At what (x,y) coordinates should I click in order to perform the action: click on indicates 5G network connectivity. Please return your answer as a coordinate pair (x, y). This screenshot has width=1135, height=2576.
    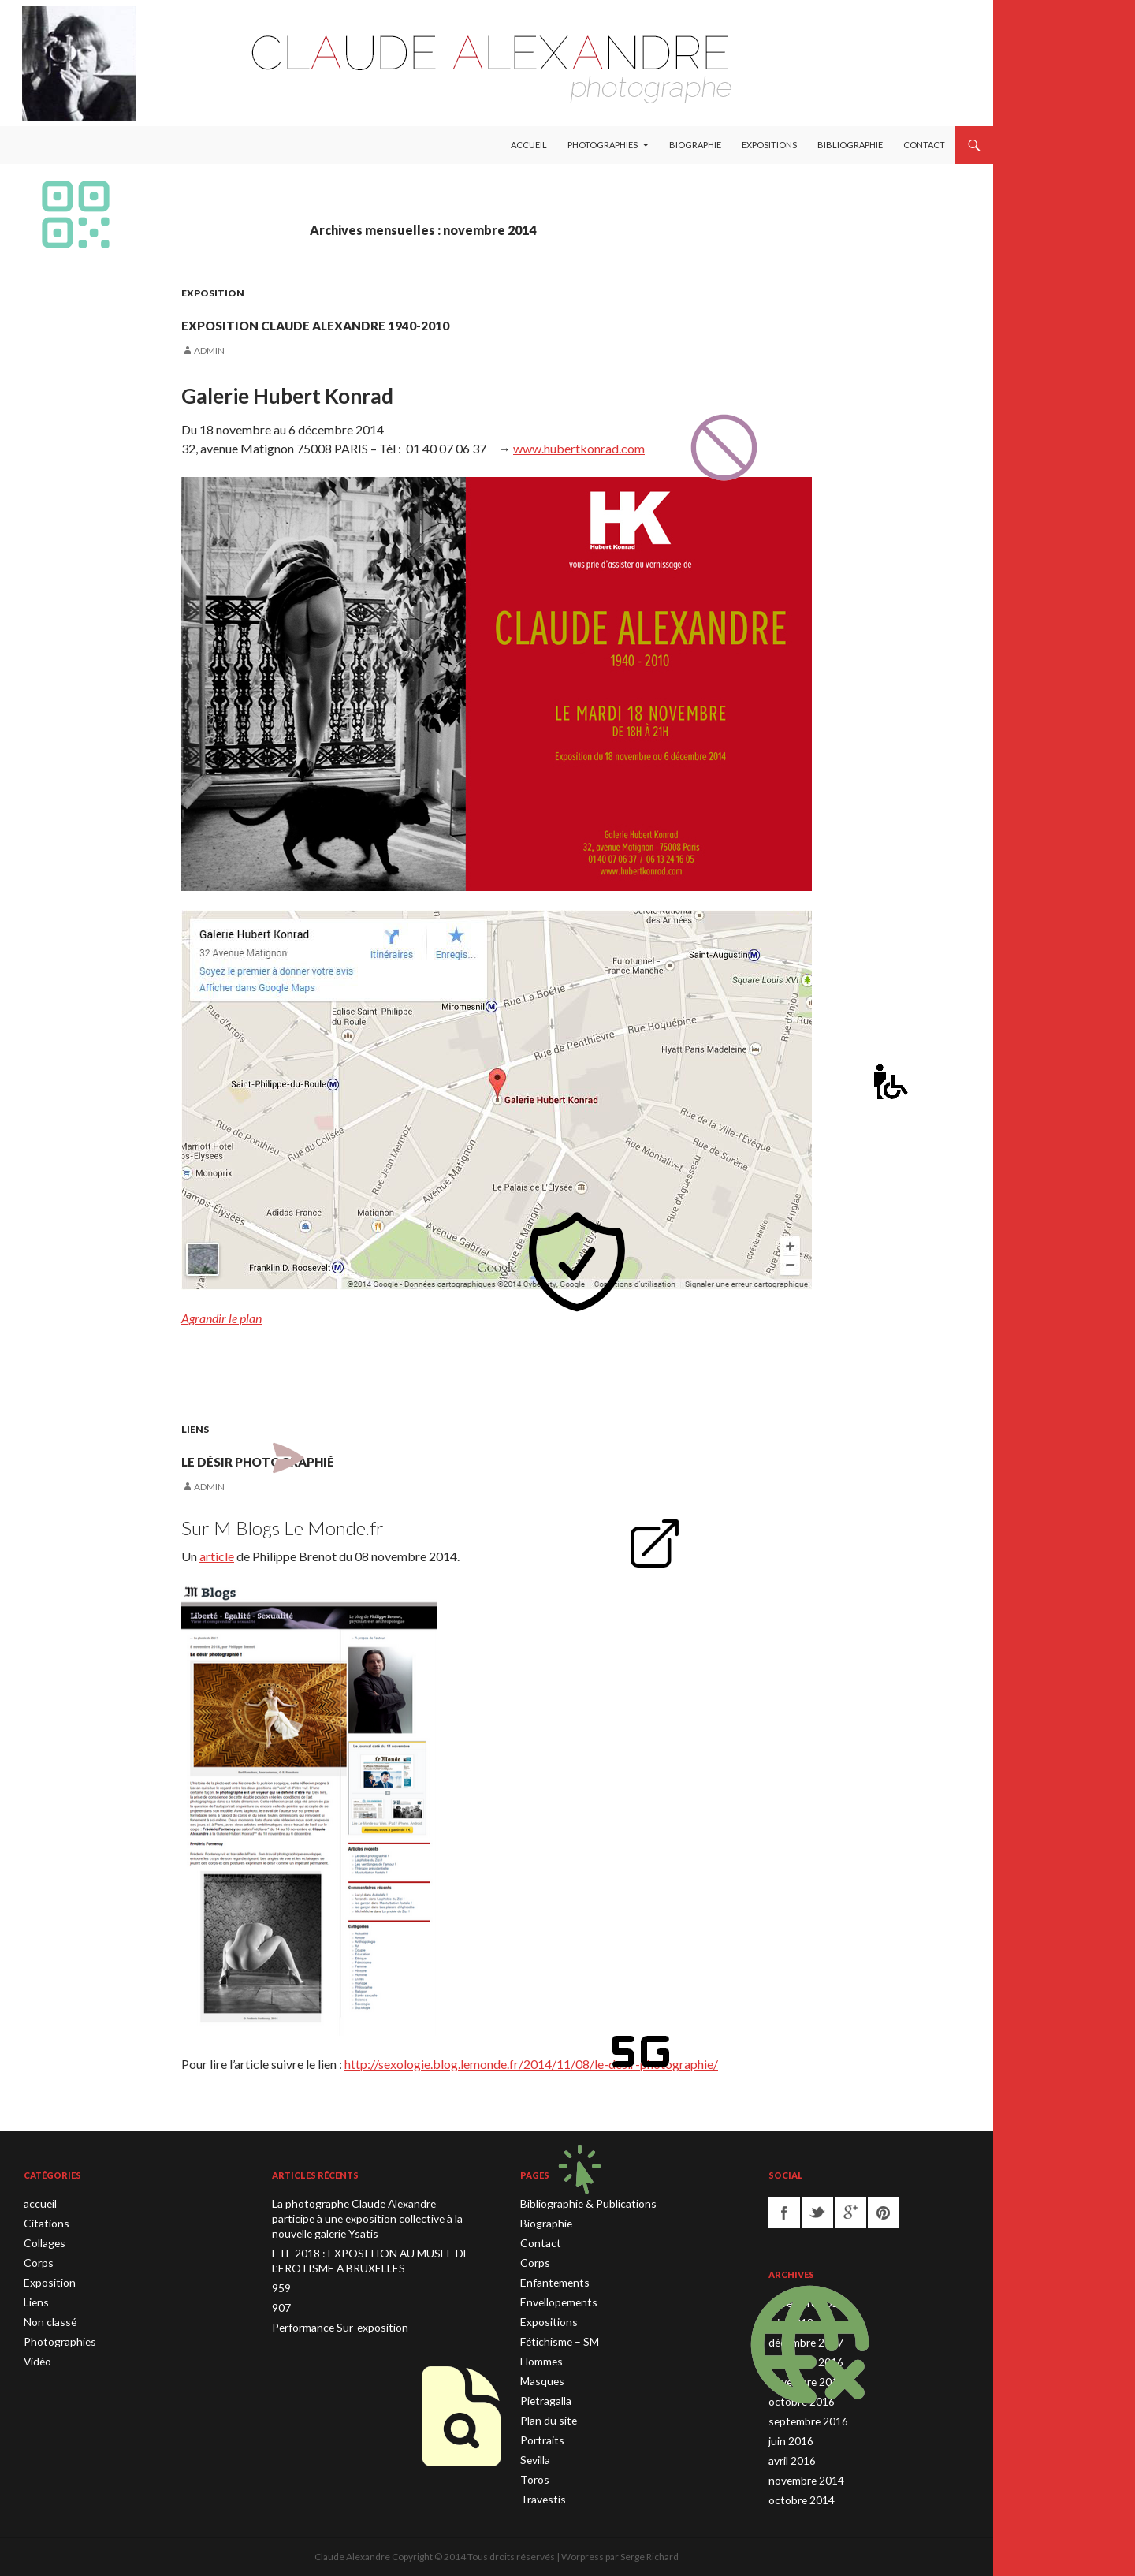
    Looking at the image, I should click on (641, 2052).